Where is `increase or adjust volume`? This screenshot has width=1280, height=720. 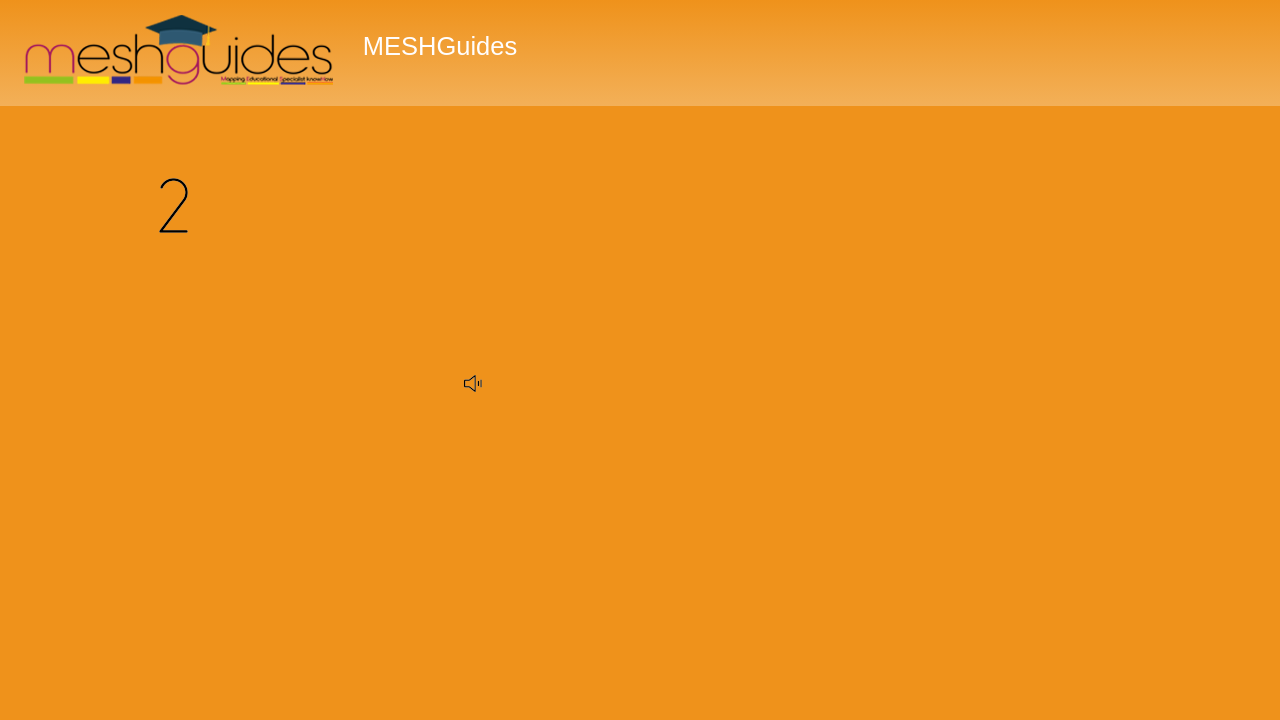 increase or adjust volume is located at coordinates (472, 383).